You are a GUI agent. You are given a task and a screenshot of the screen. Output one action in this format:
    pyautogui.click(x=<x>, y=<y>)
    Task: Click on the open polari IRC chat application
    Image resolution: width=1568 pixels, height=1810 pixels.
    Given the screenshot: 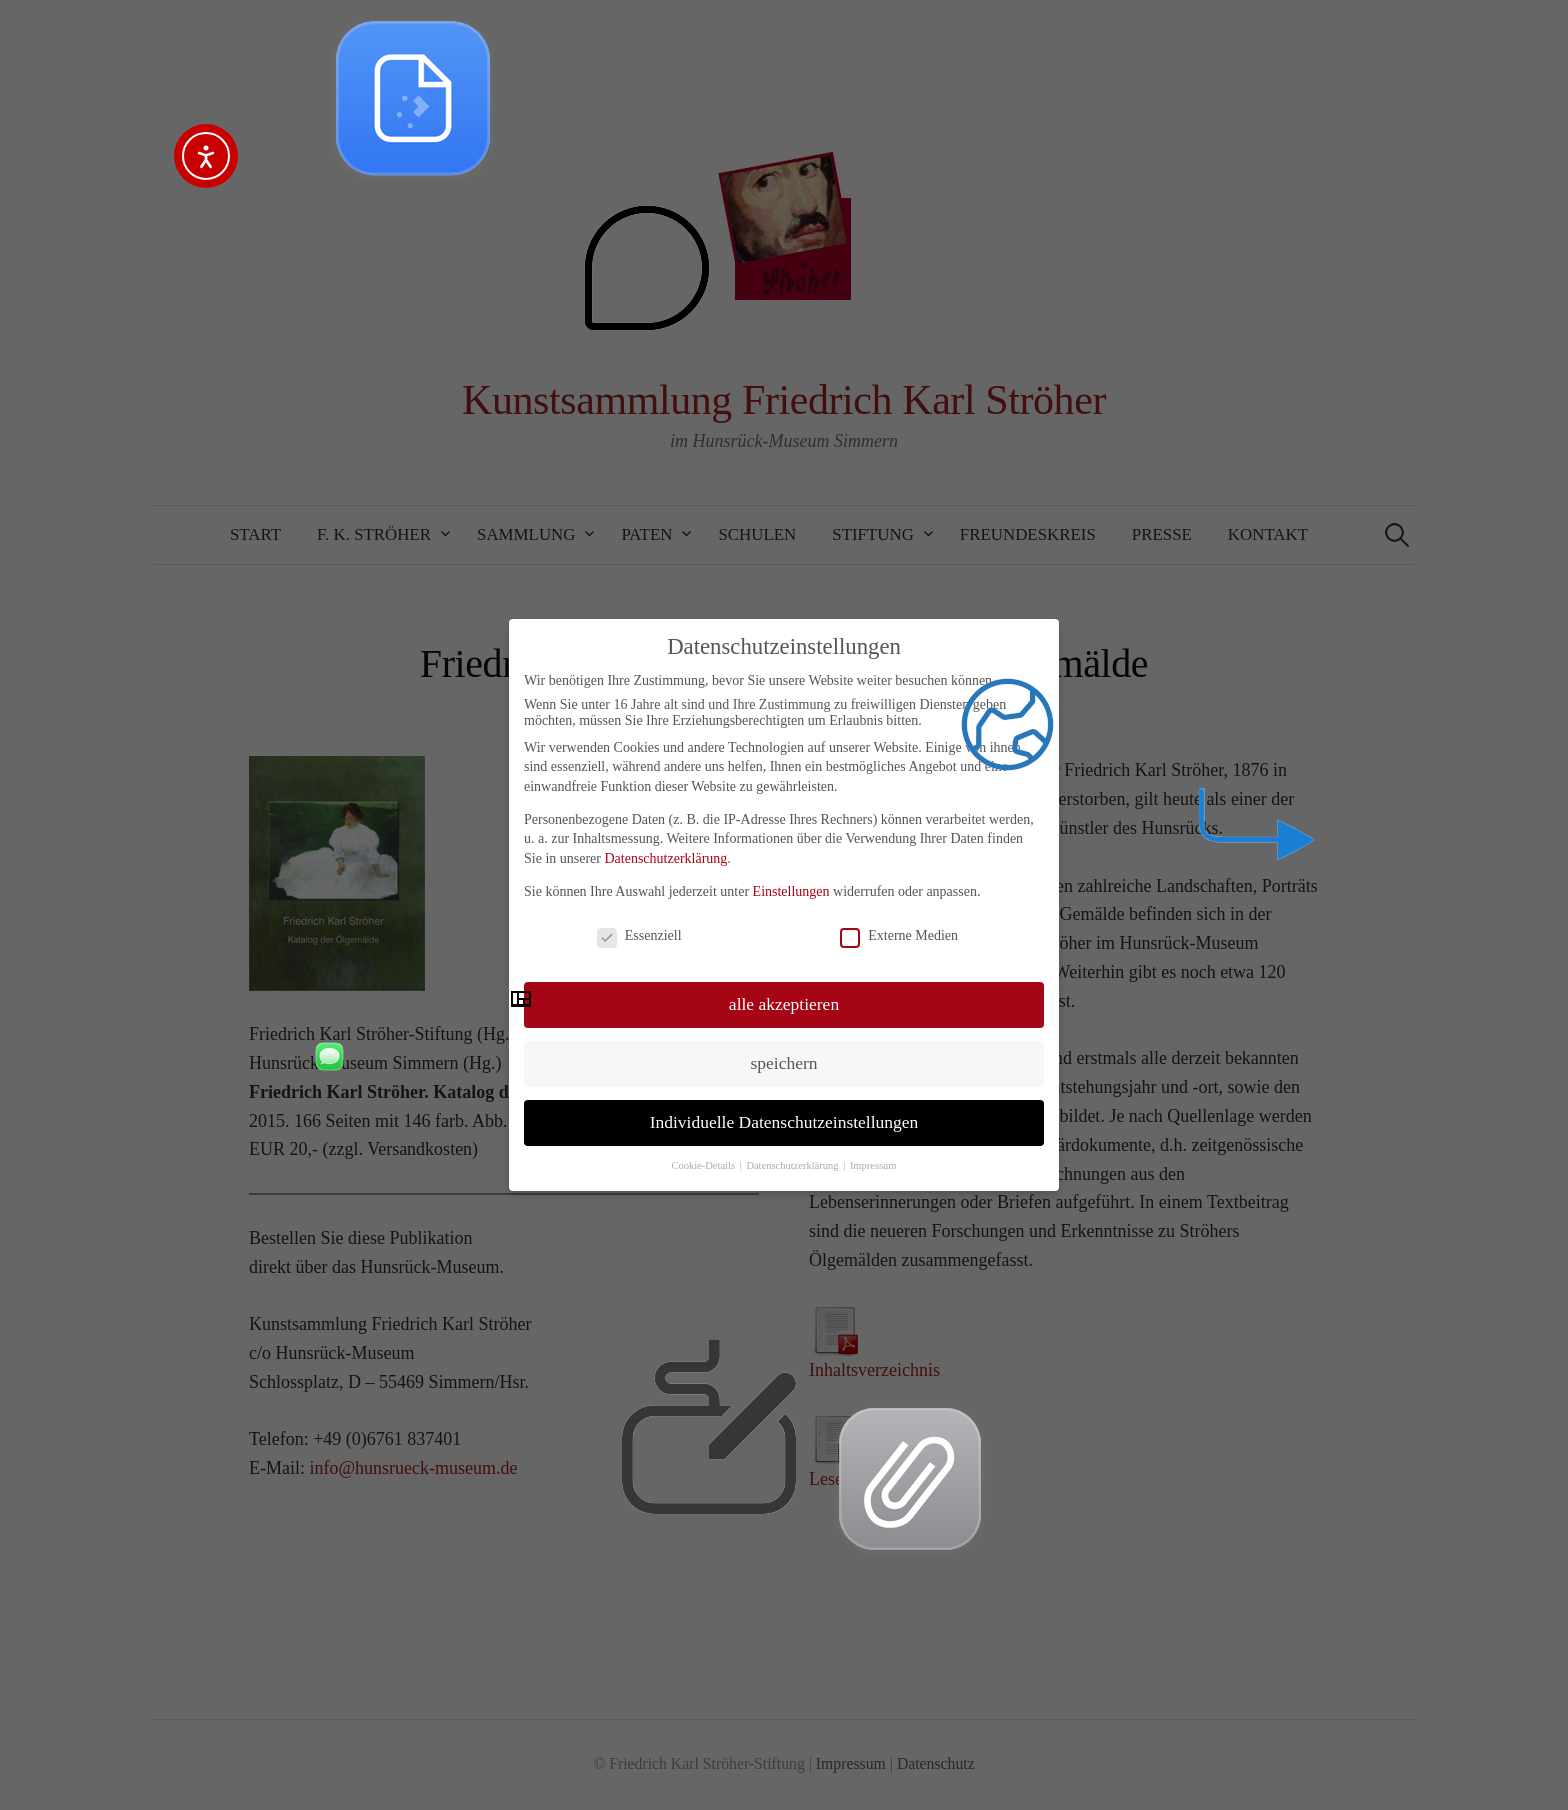 What is the action you would take?
    pyautogui.click(x=329, y=1056)
    